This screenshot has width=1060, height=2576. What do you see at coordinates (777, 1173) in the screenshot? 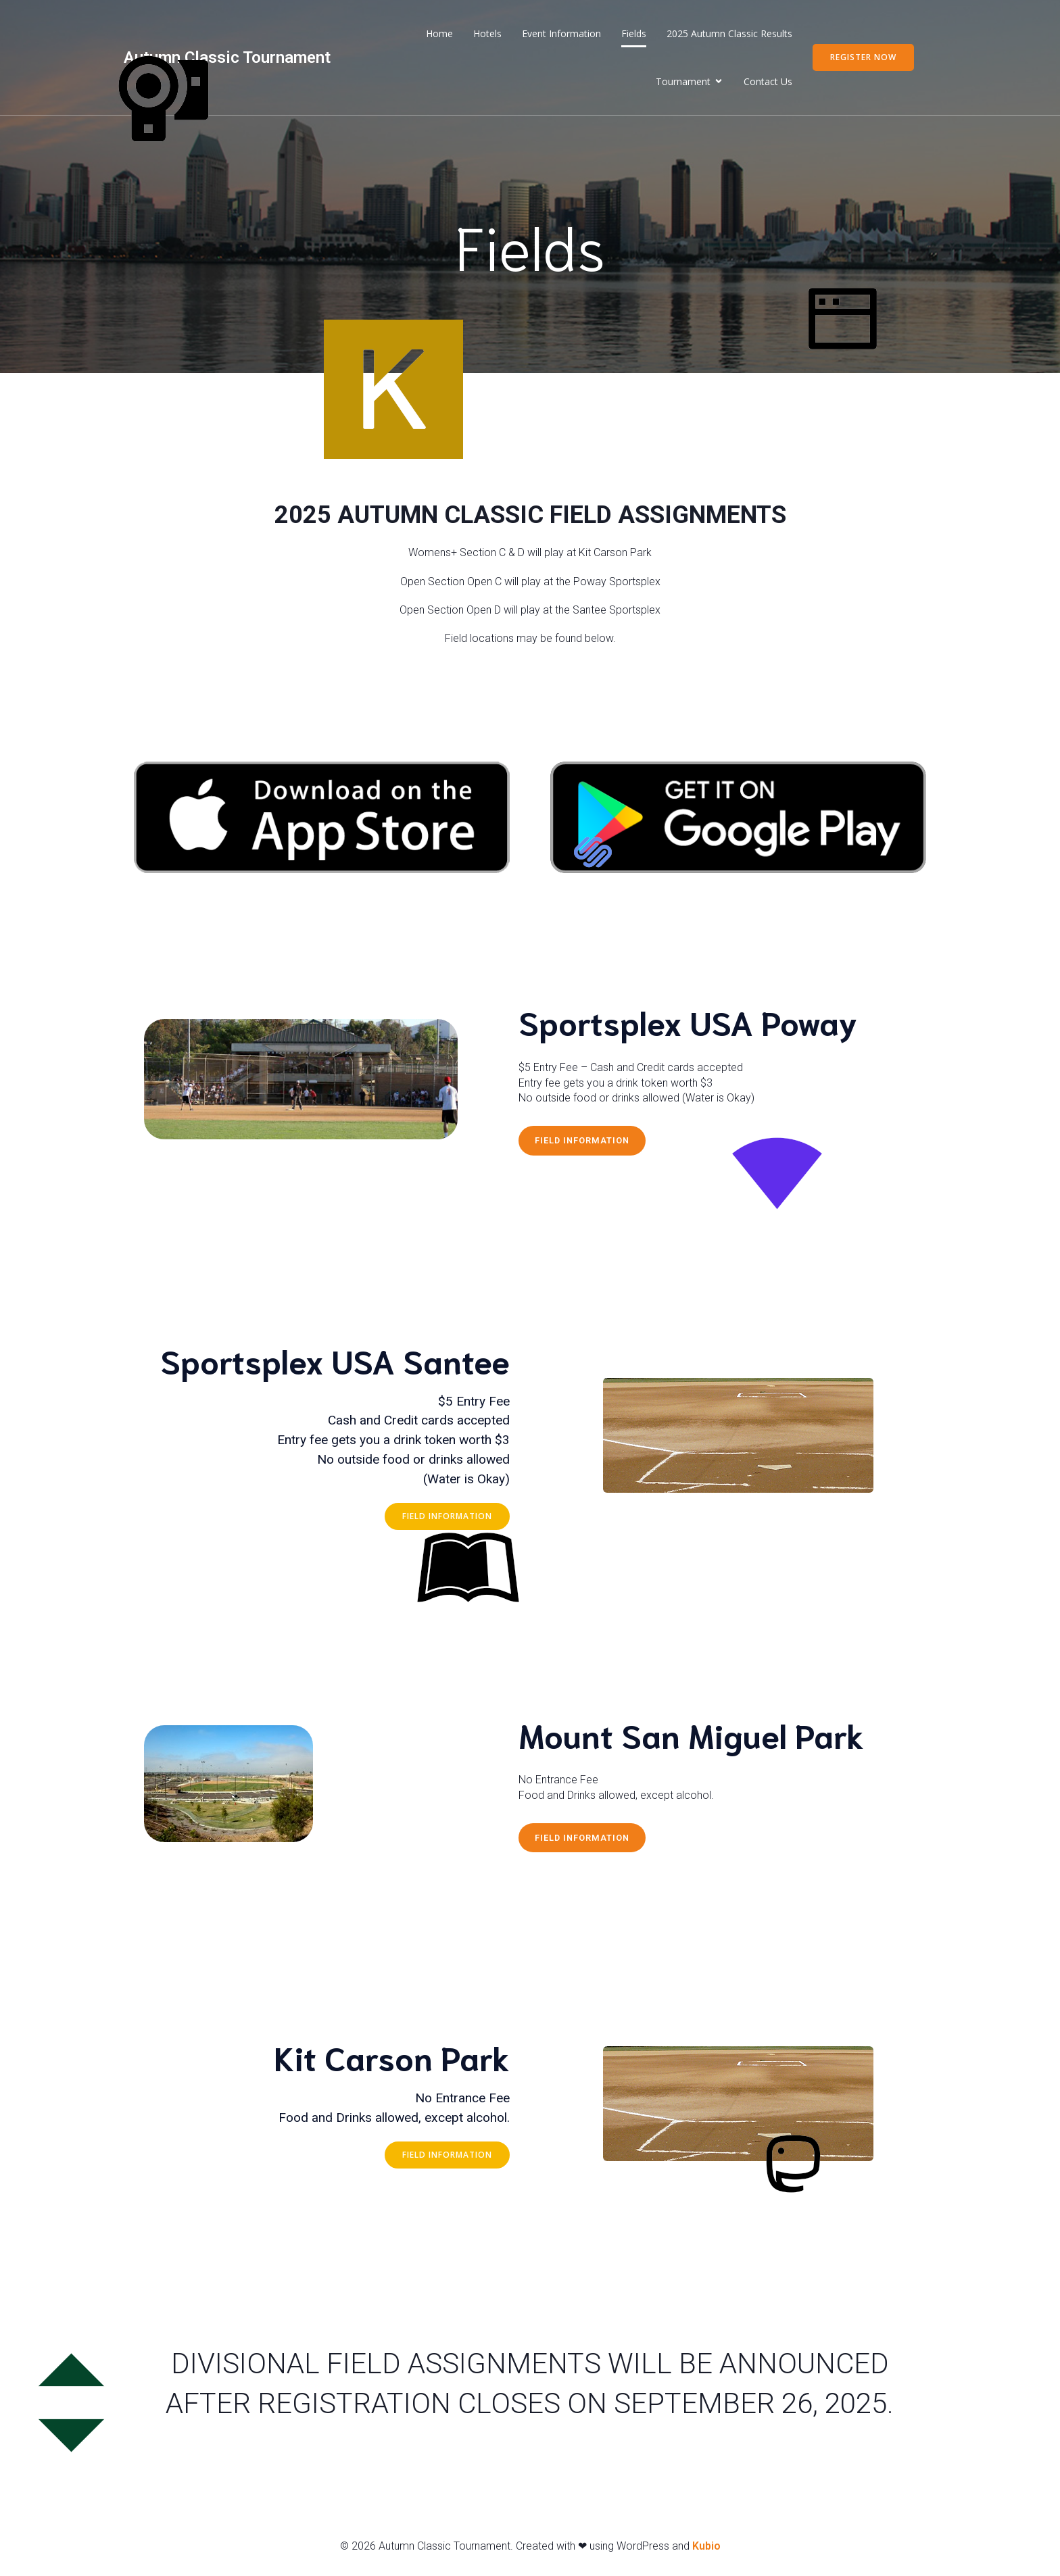
I see `indicates active wifi connection` at bounding box center [777, 1173].